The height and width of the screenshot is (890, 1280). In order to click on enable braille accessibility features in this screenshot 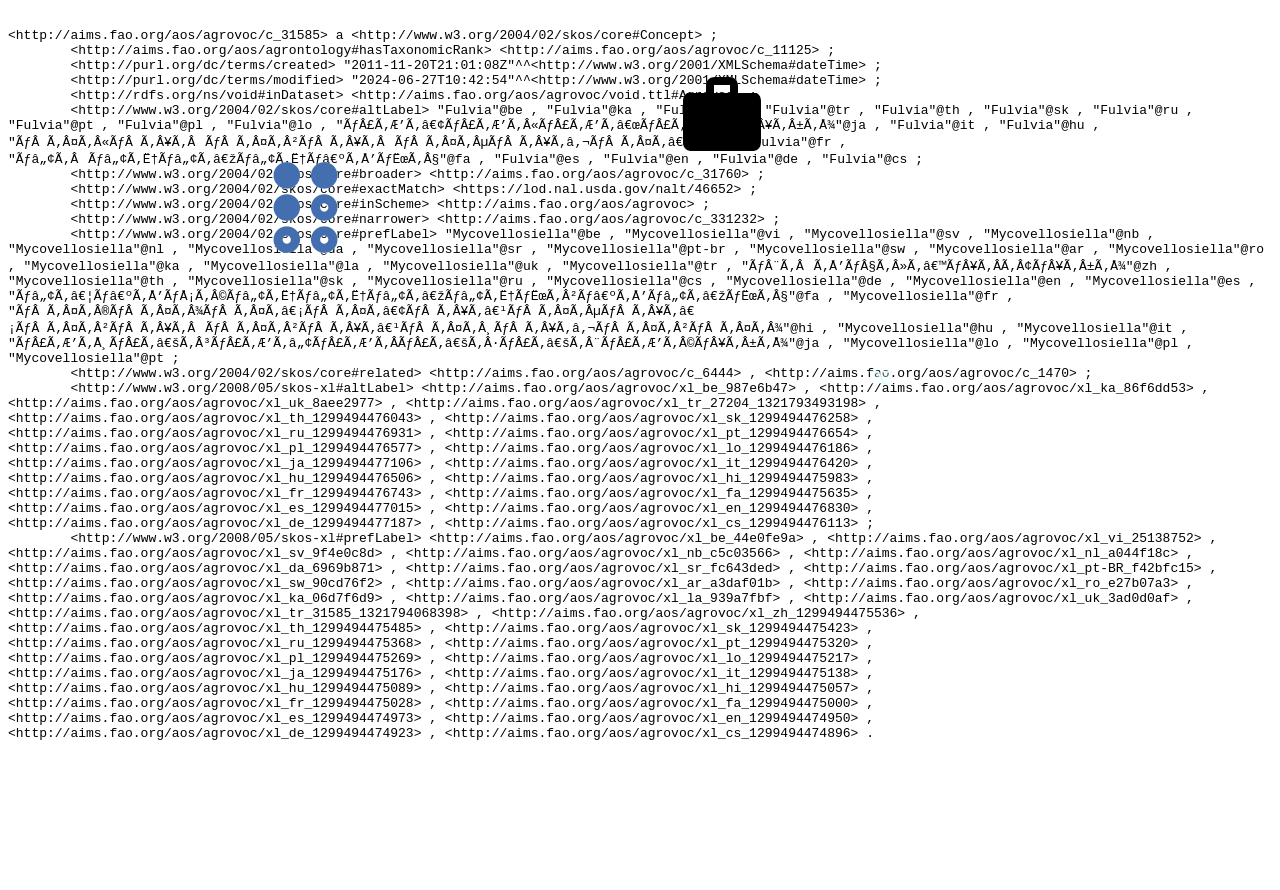, I will do `click(305, 207)`.